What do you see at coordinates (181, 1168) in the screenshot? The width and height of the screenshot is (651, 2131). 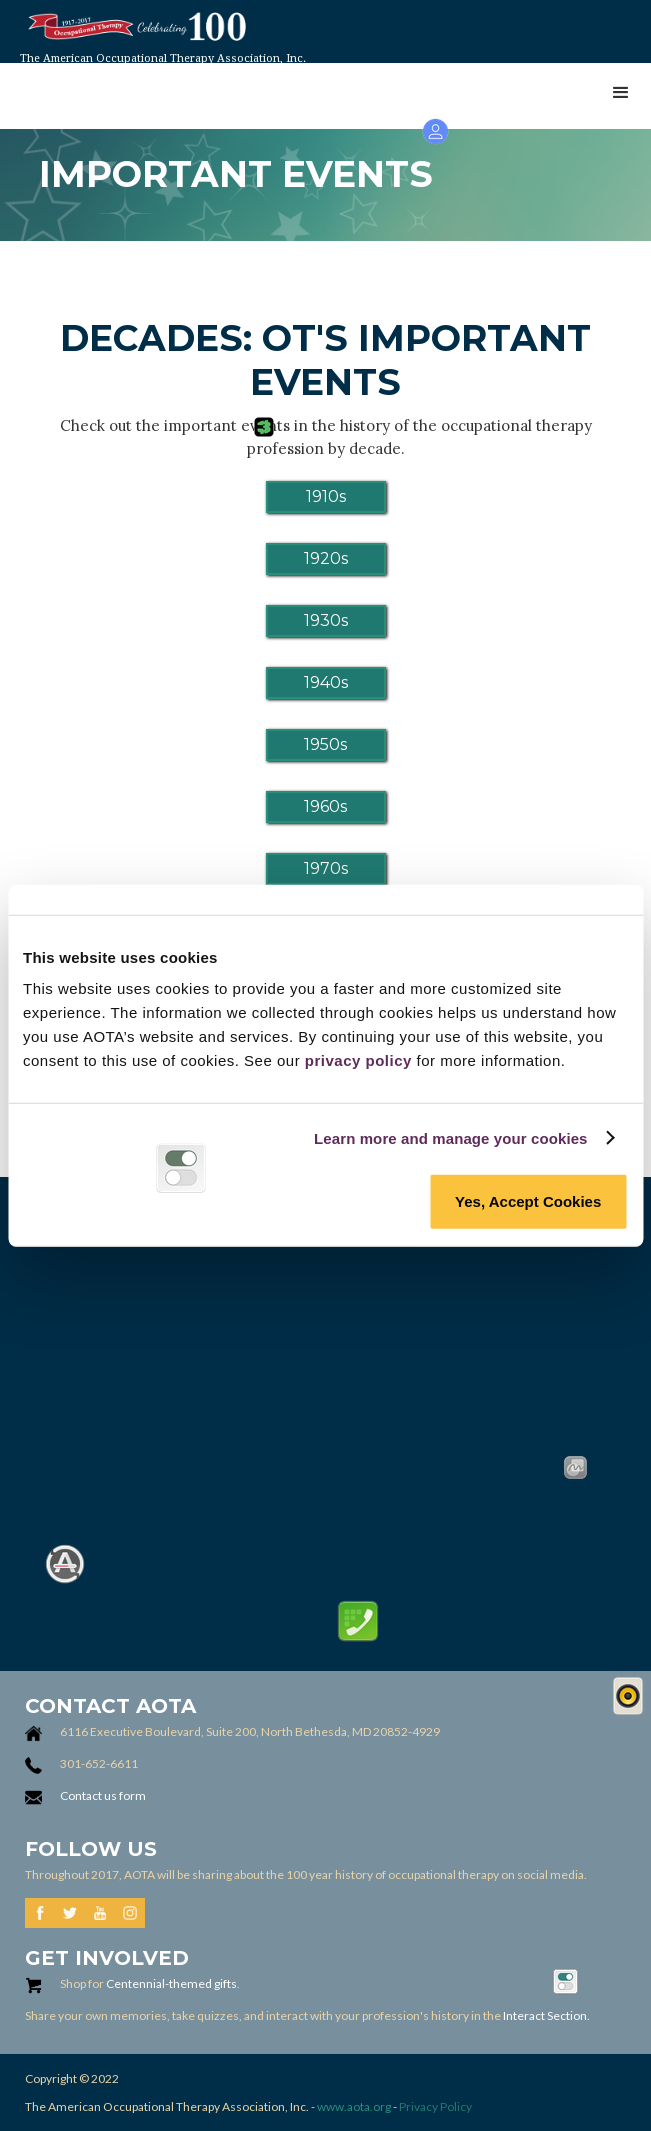 I see `open gnome tweaks to customize desktop settings` at bounding box center [181, 1168].